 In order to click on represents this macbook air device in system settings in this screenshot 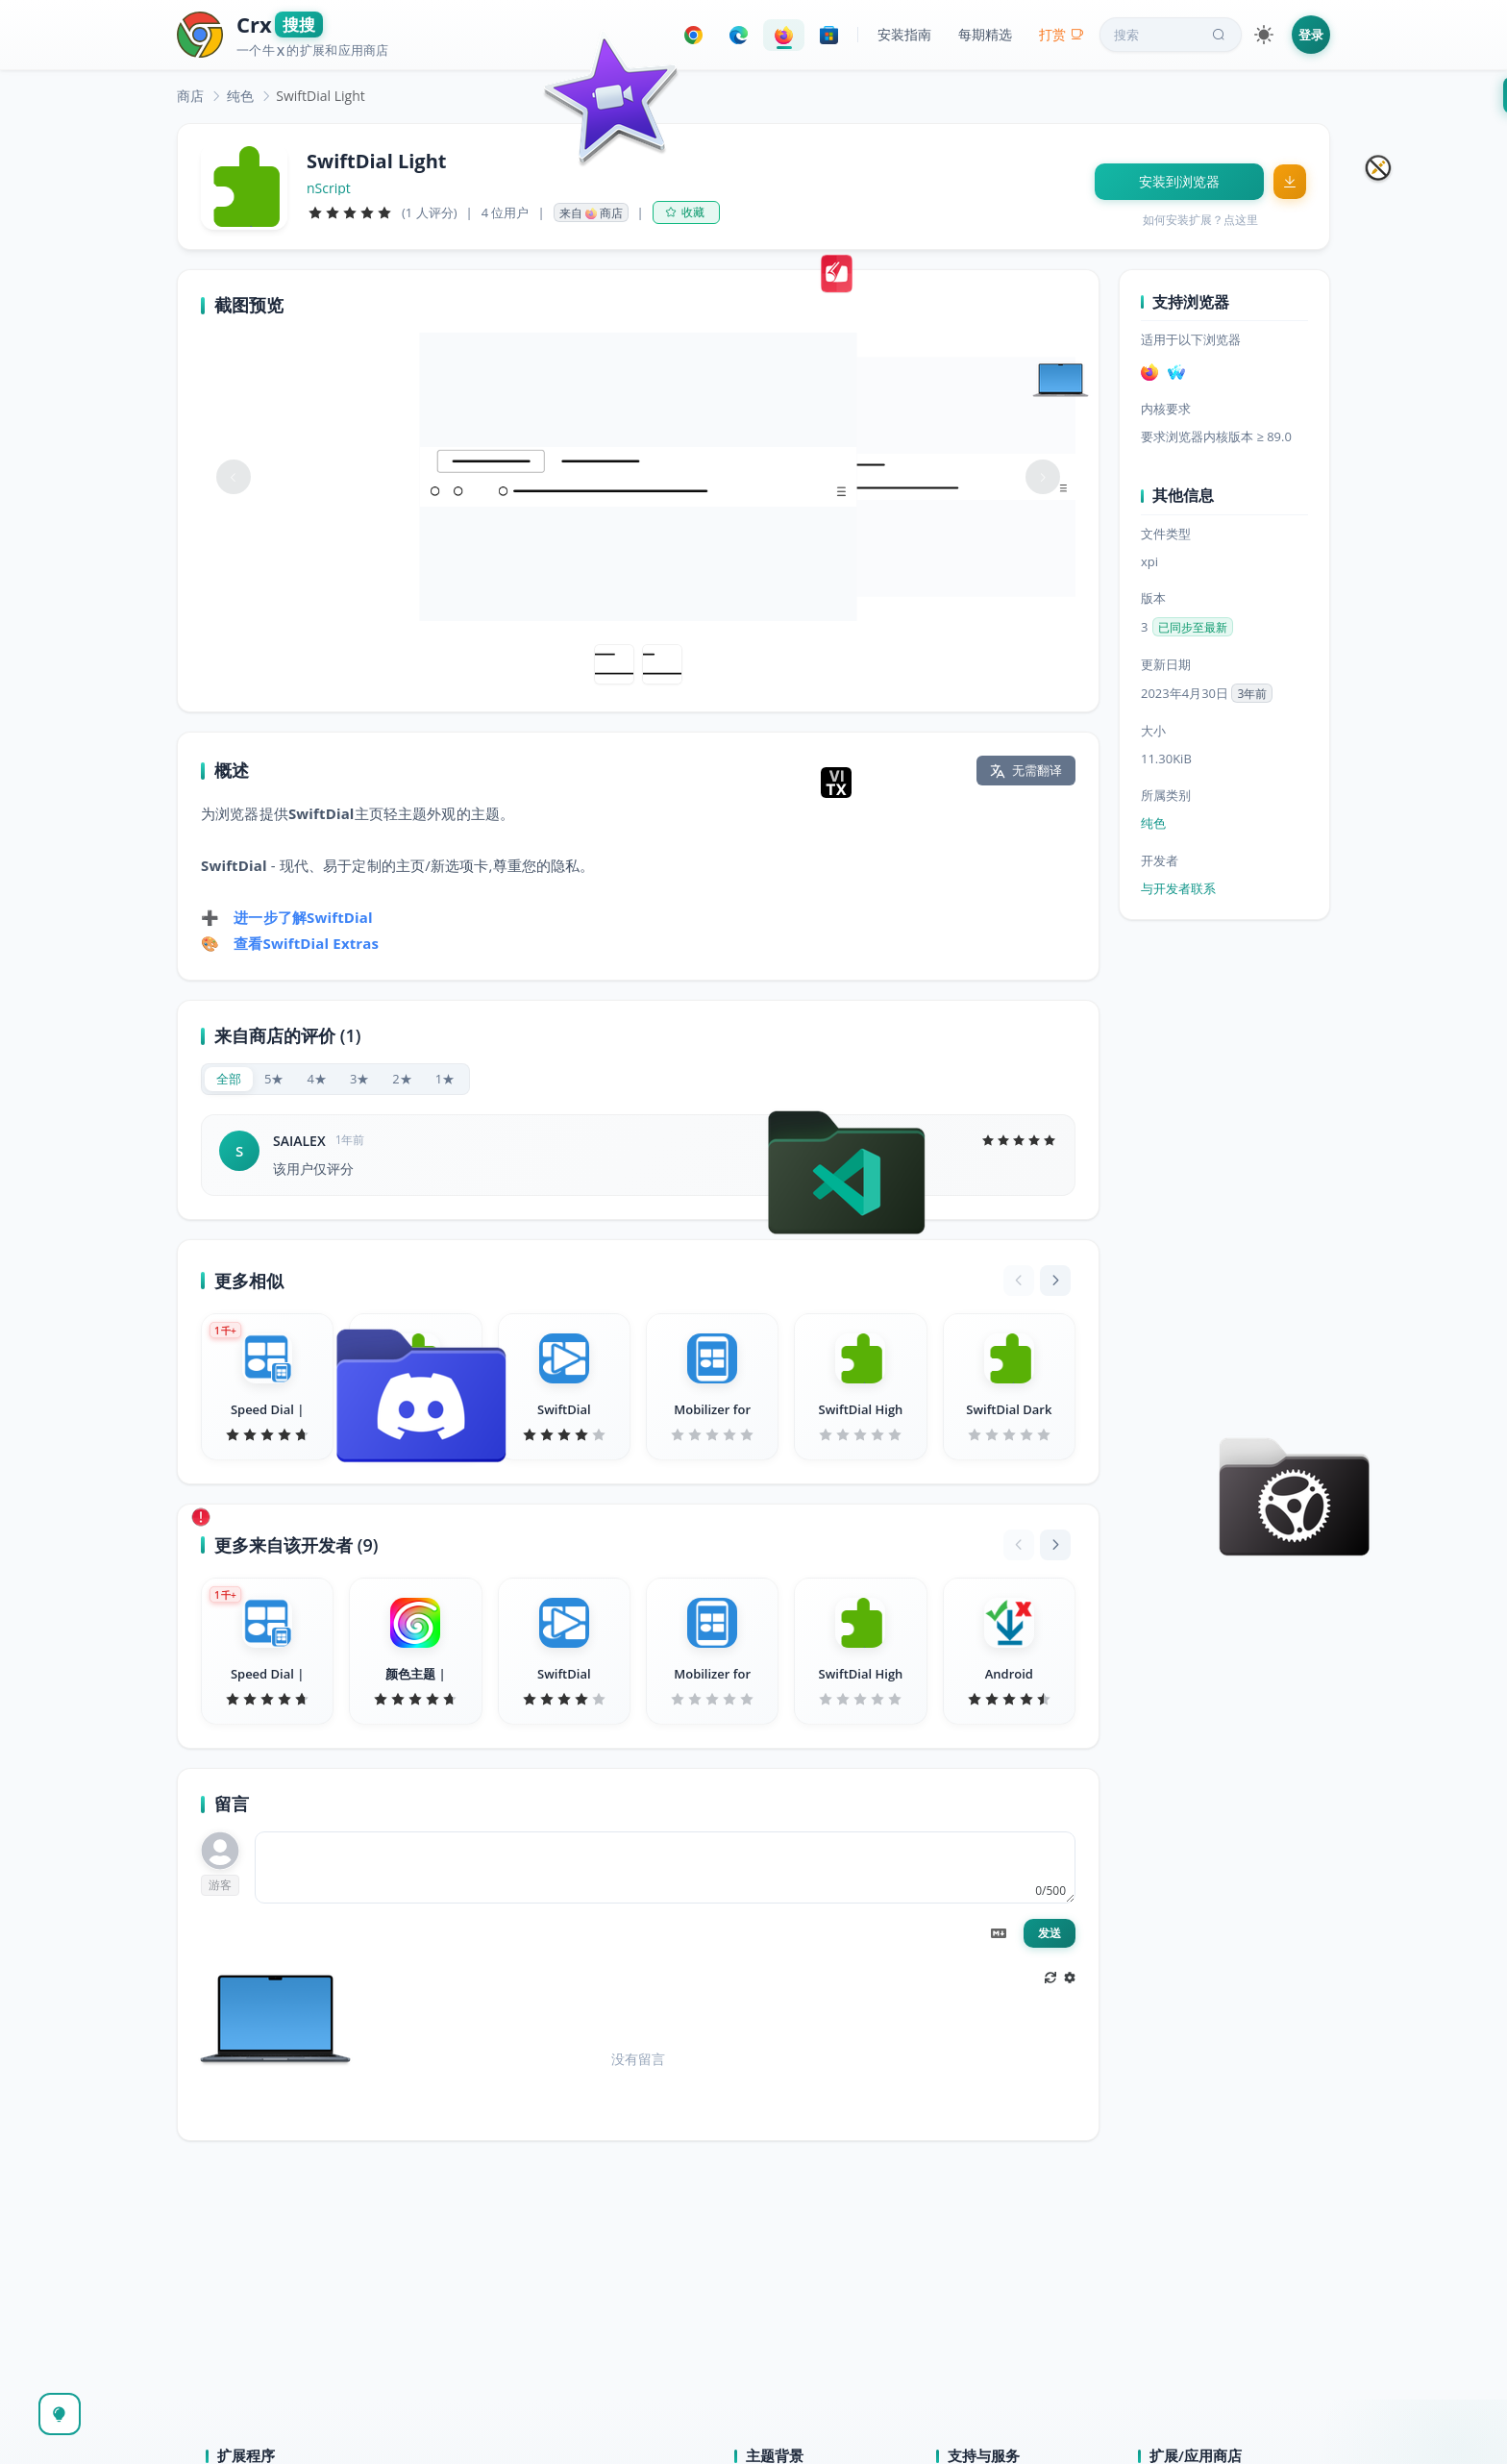, I will do `click(1060, 377)`.